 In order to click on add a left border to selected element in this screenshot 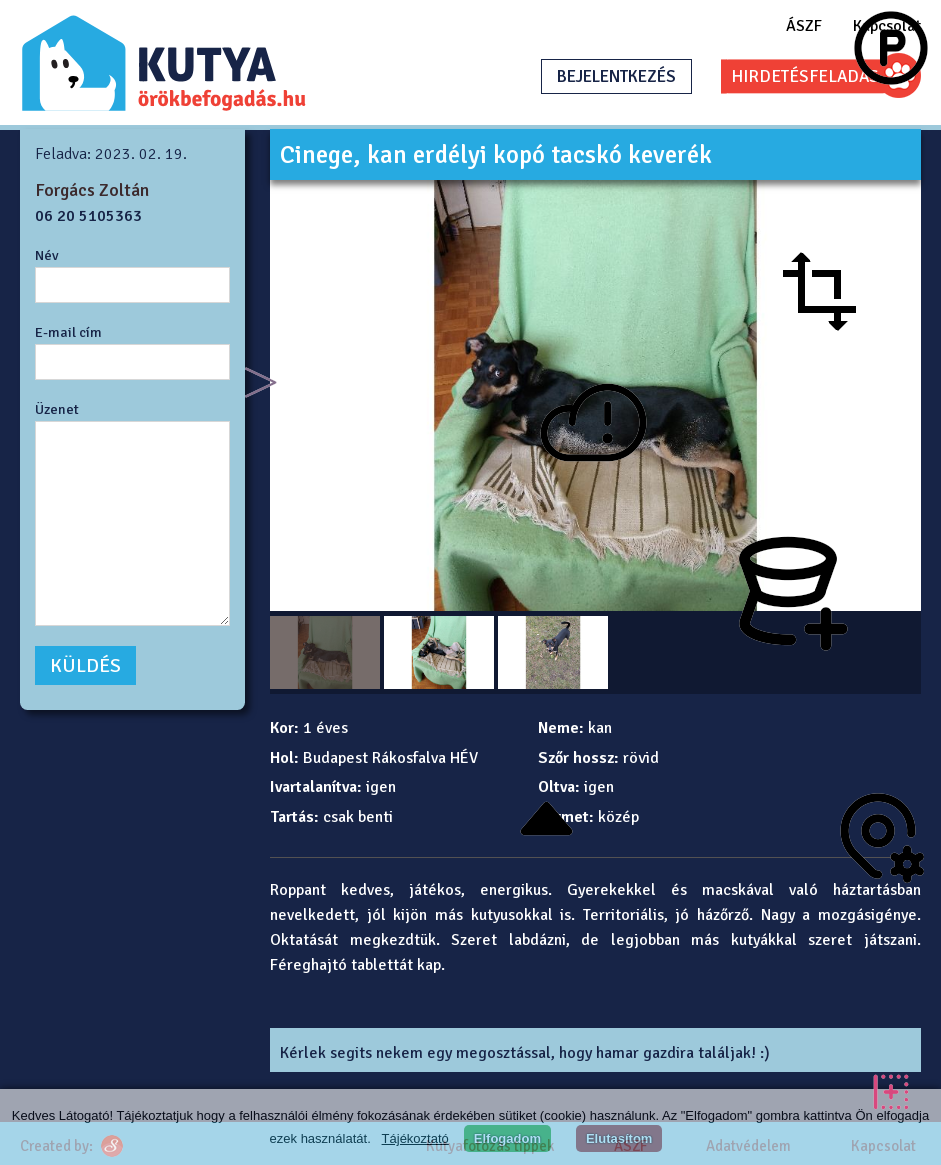, I will do `click(891, 1092)`.